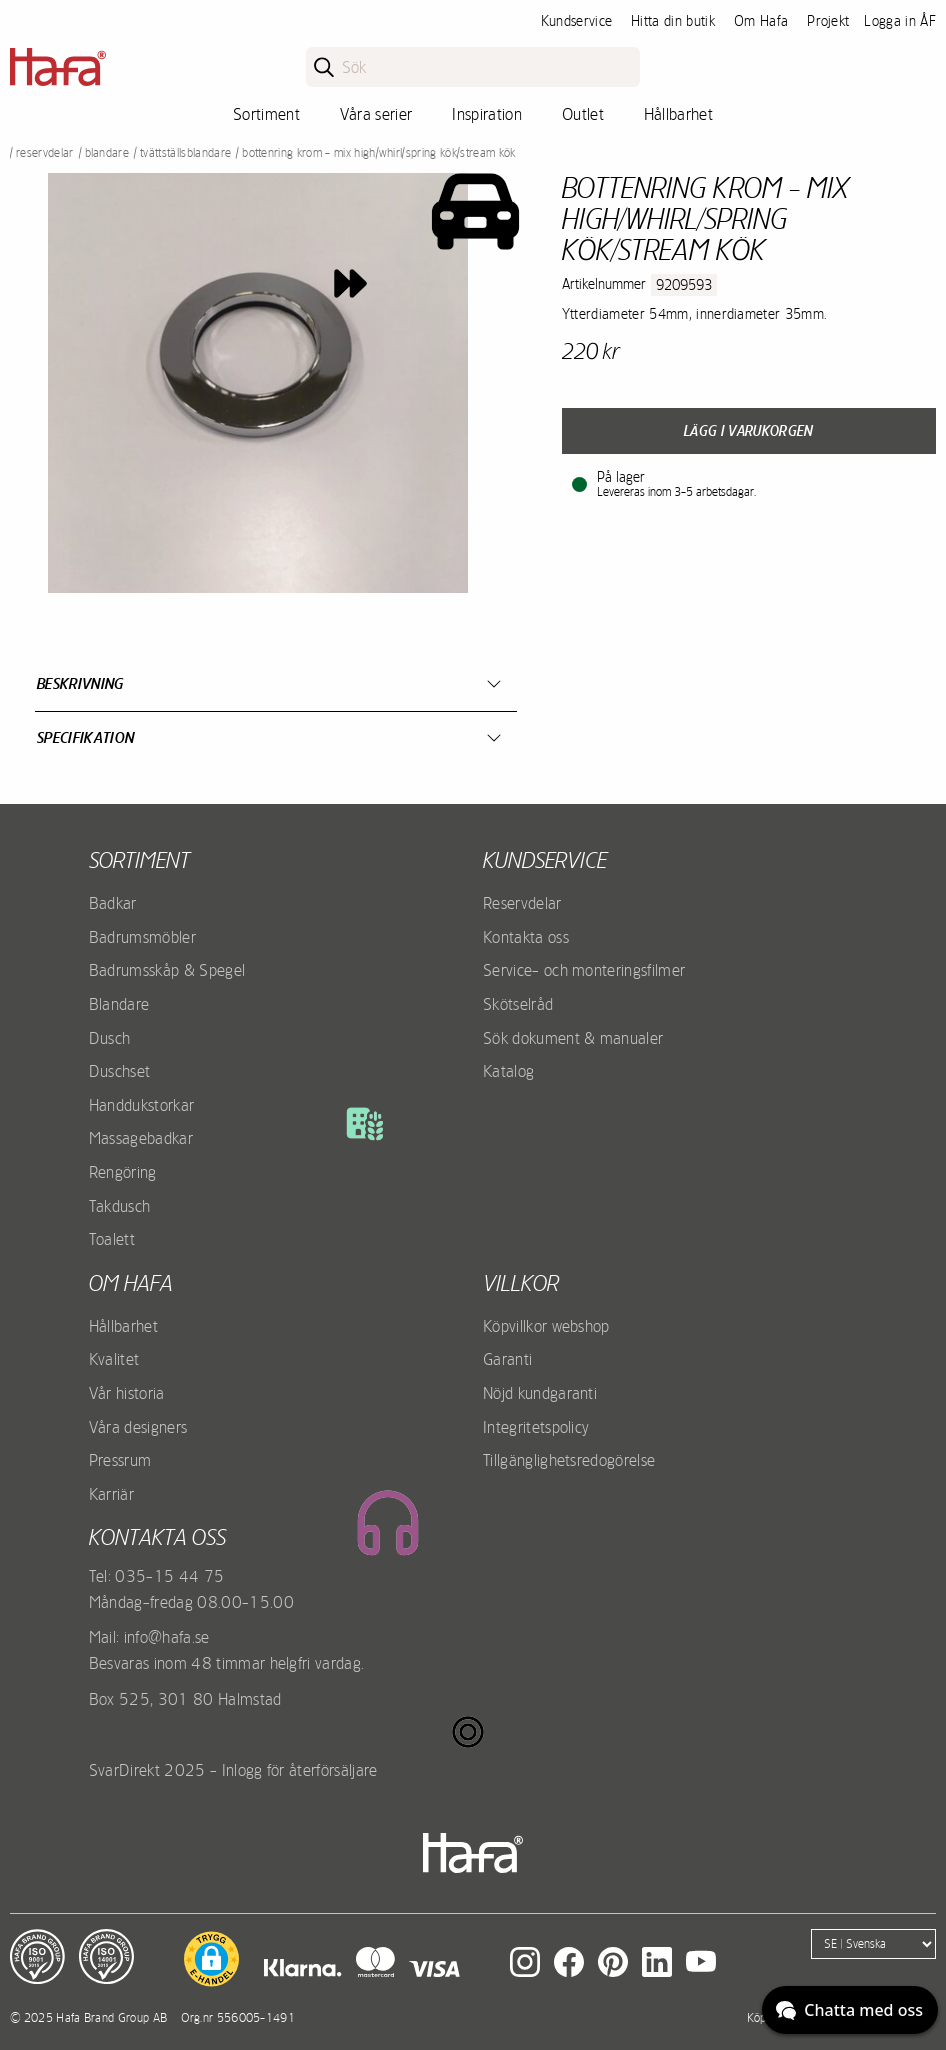  What do you see at coordinates (468, 1732) in the screenshot?
I see `playstation circle button icon` at bounding box center [468, 1732].